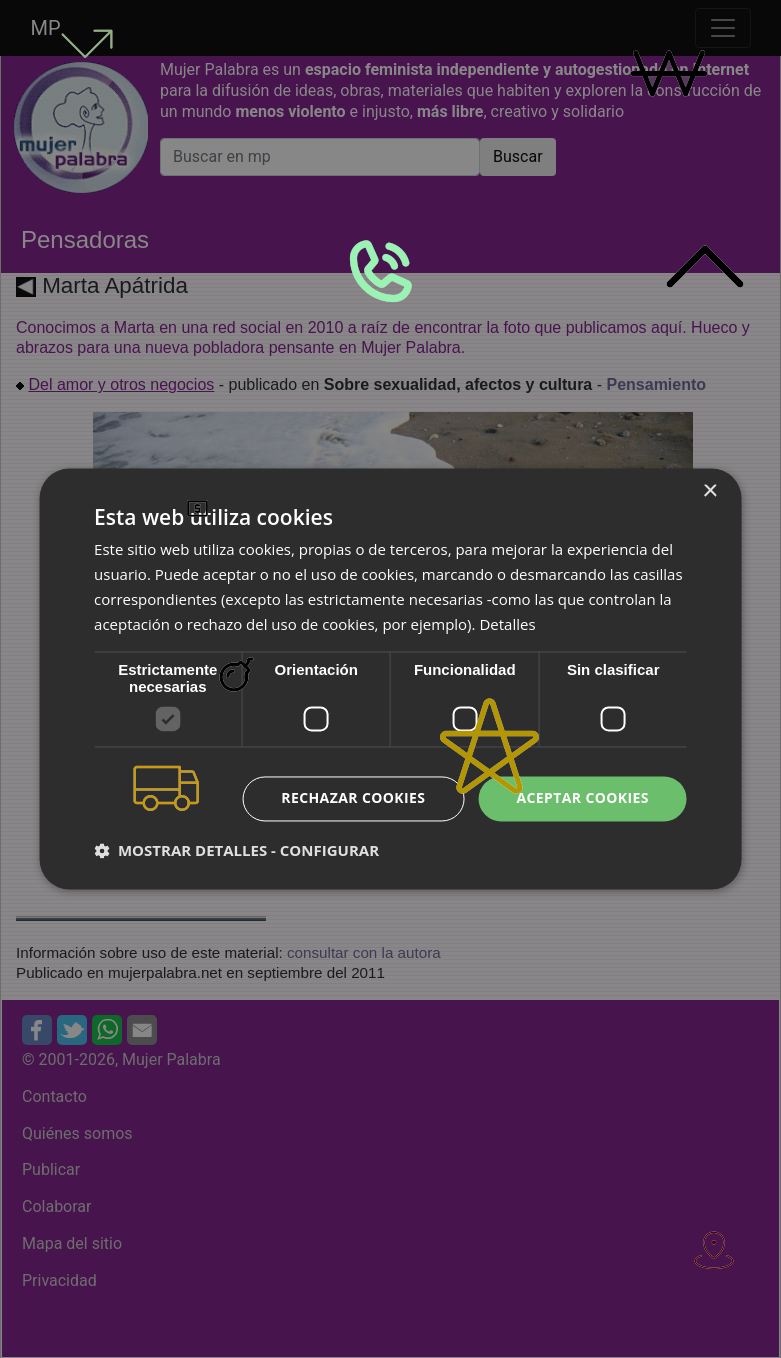 The height and width of the screenshot is (1358, 781). What do you see at coordinates (489, 751) in the screenshot?
I see `select occult or mystical category` at bounding box center [489, 751].